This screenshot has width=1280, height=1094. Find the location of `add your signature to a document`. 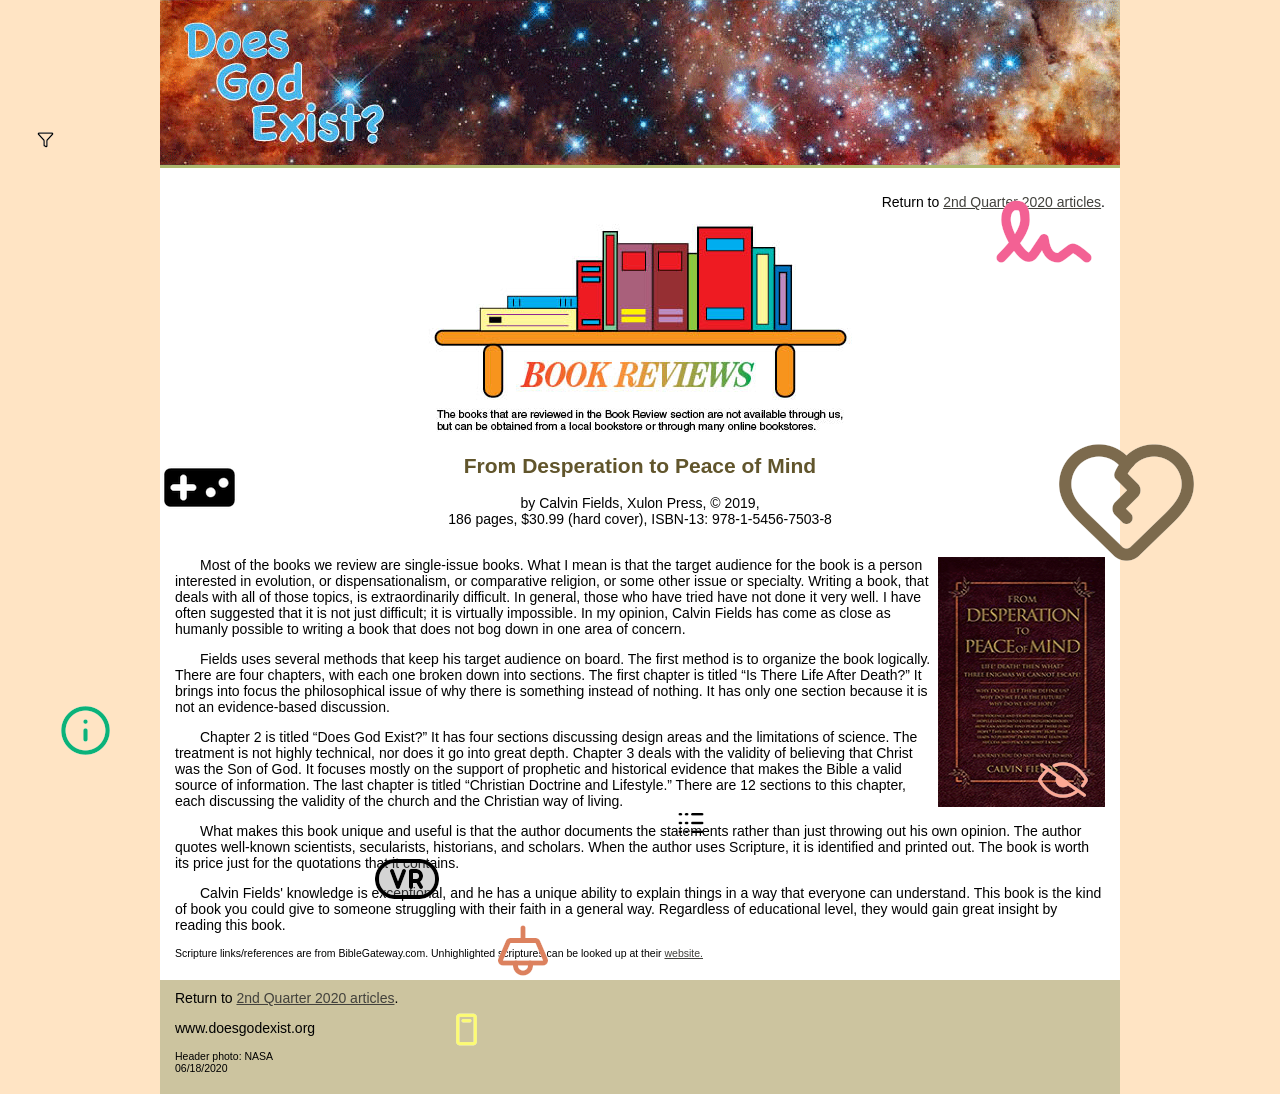

add your signature to a document is located at coordinates (1044, 234).